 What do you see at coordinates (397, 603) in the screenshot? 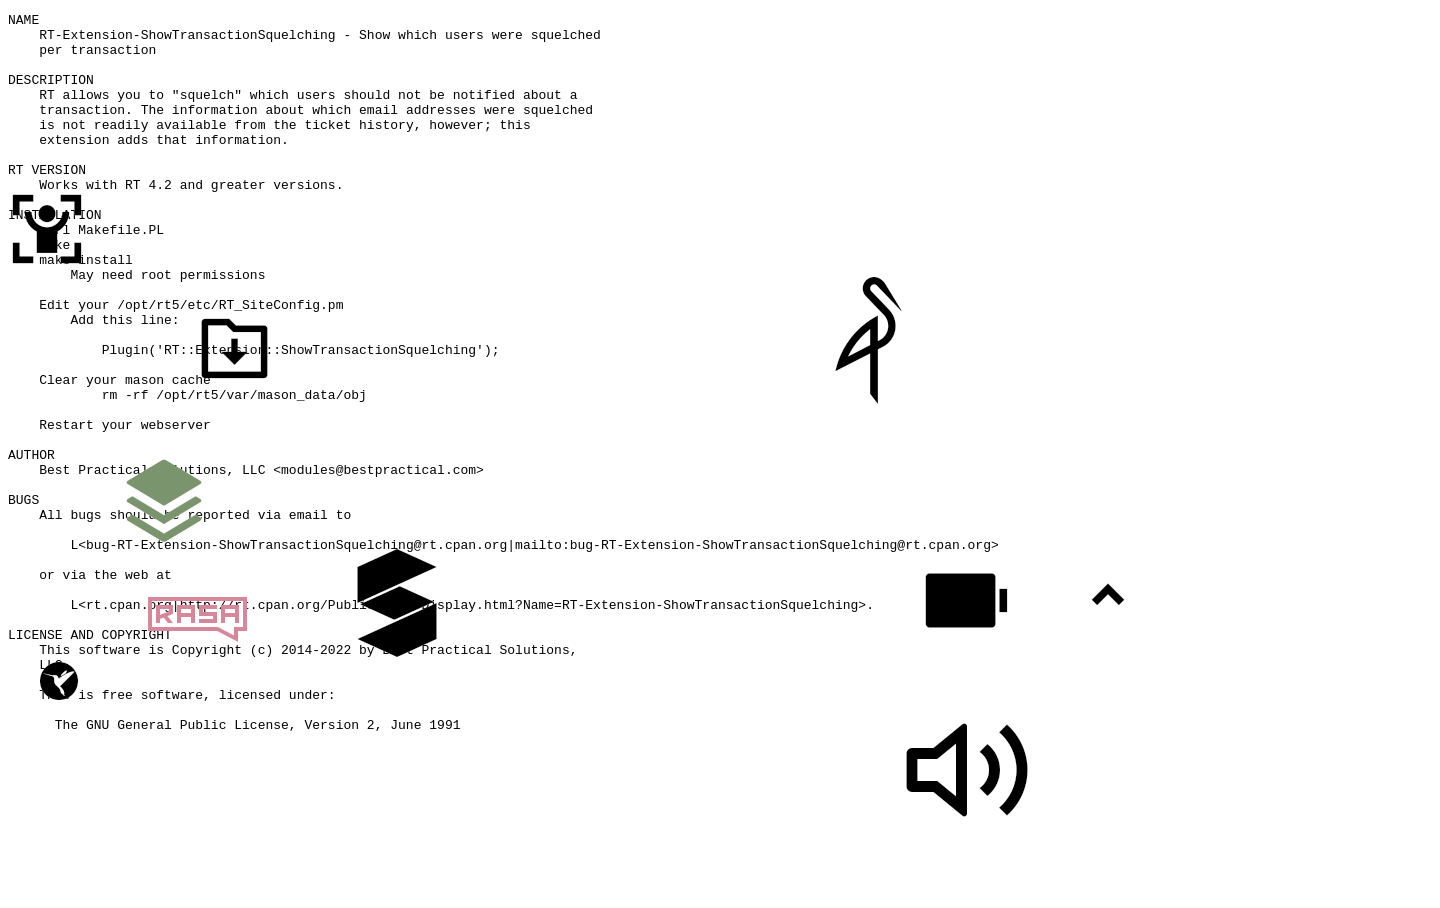
I see `open Spark AR Studio application` at bounding box center [397, 603].